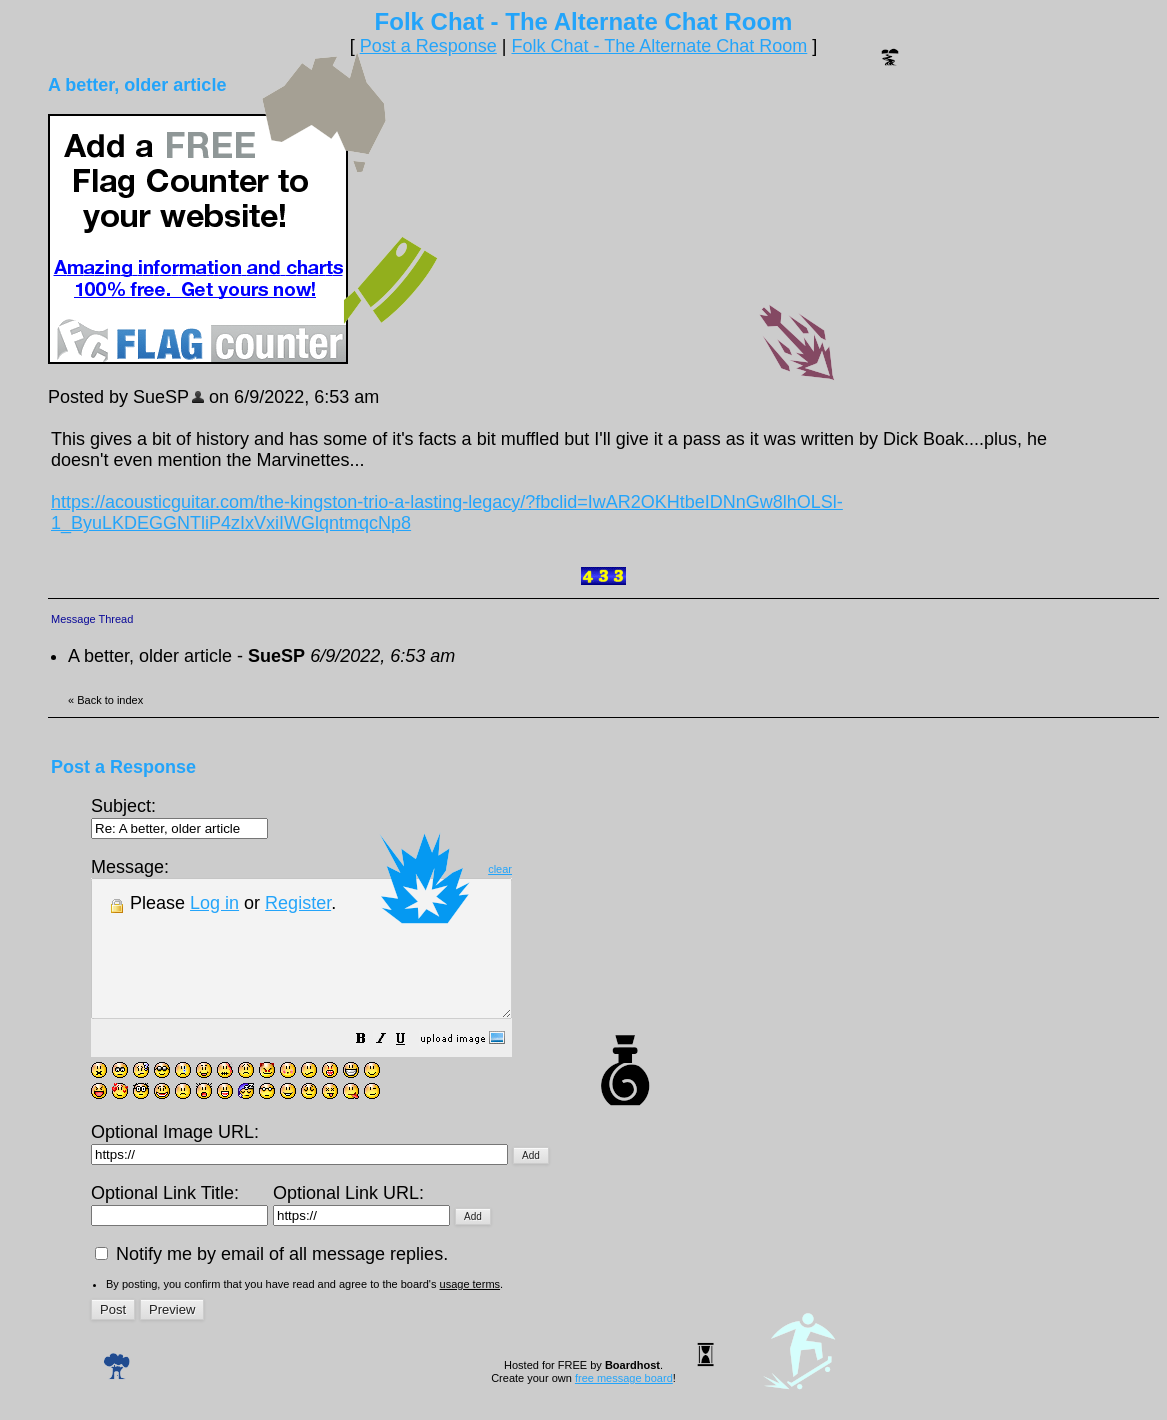 Image resolution: width=1167 pixels, height=1420 pixels. Describe the element at coordinates (391, 283) in the screenshot. I see `select the meat cleaver weapon or tool` at that location.